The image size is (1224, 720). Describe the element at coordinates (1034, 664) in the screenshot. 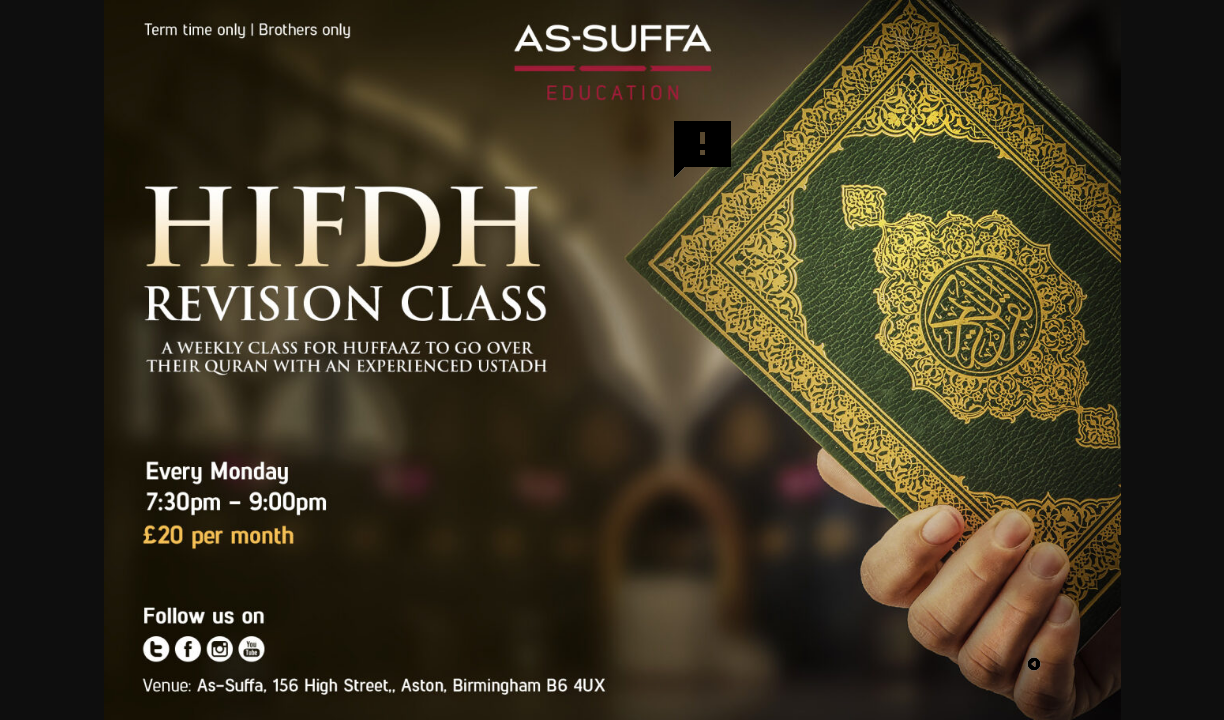

I see `go back to previous screen` at that location.